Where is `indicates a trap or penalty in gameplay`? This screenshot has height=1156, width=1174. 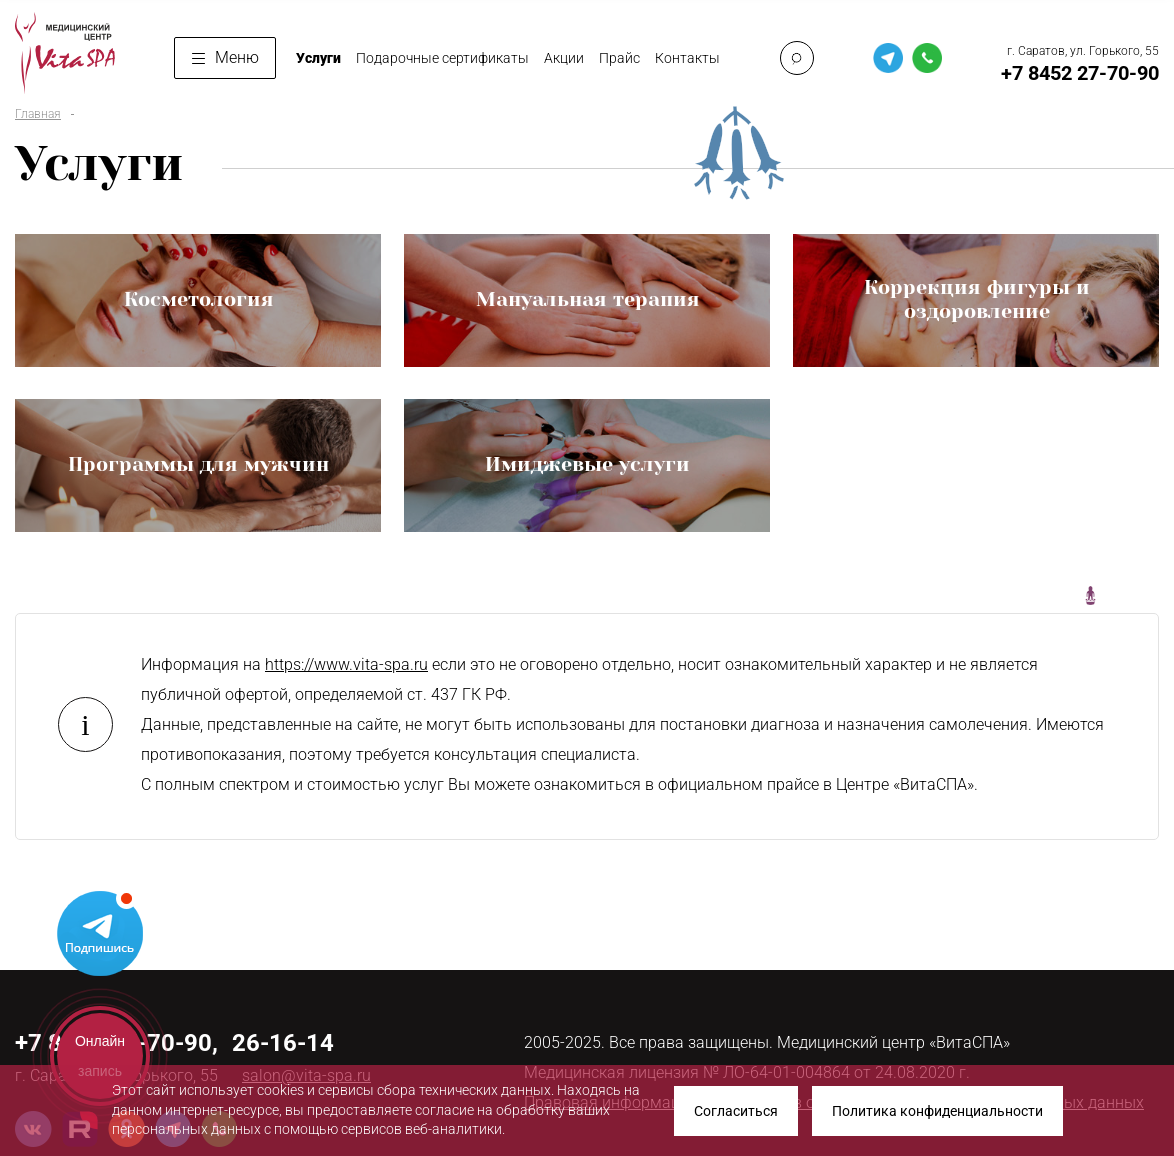
indicates a trap or penalty in gameplay is located at coordinates (1090, 595).